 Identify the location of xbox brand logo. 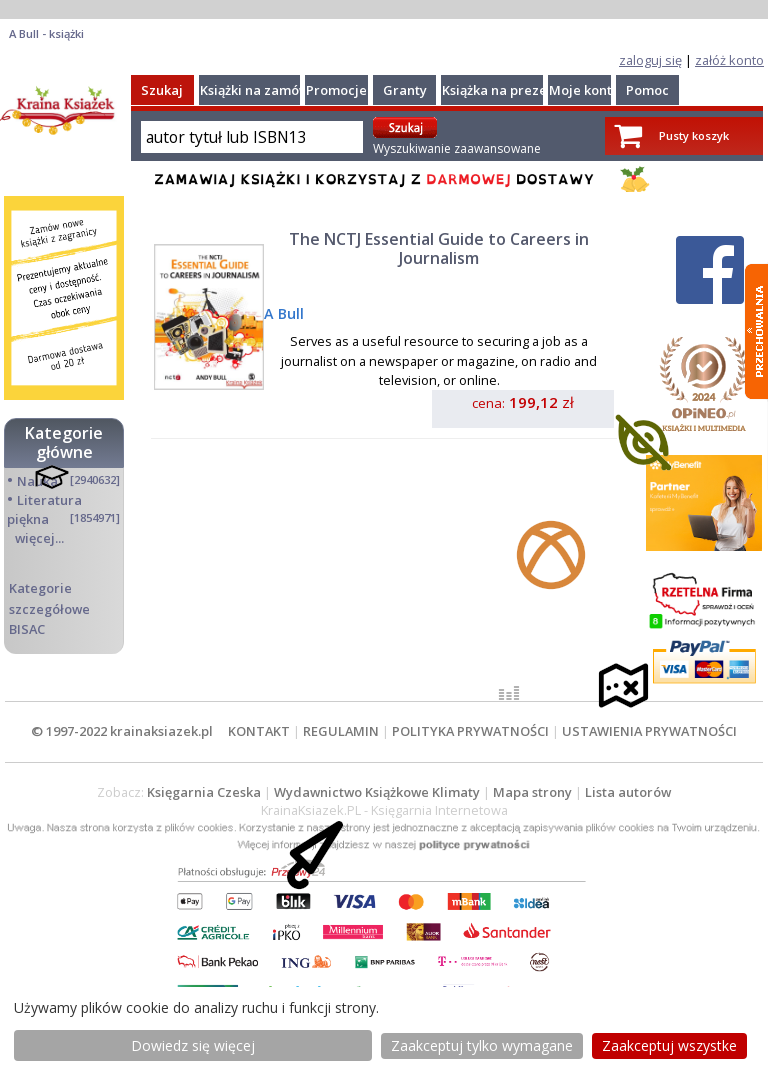
(551, 555).